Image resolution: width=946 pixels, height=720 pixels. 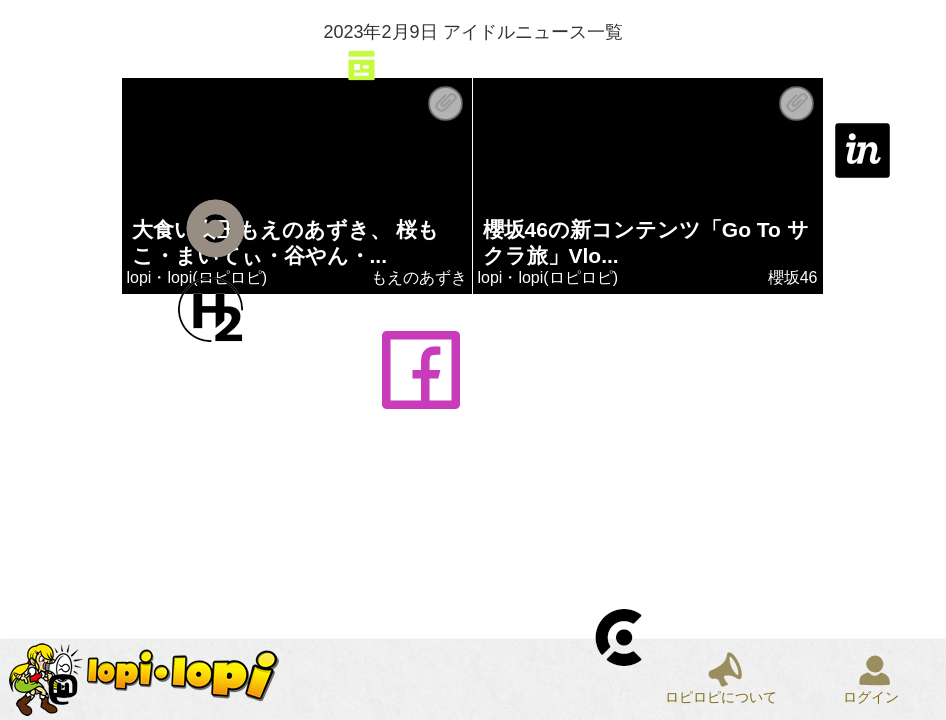 I want to click on open Mastodon app, so click(x=62, y=689).